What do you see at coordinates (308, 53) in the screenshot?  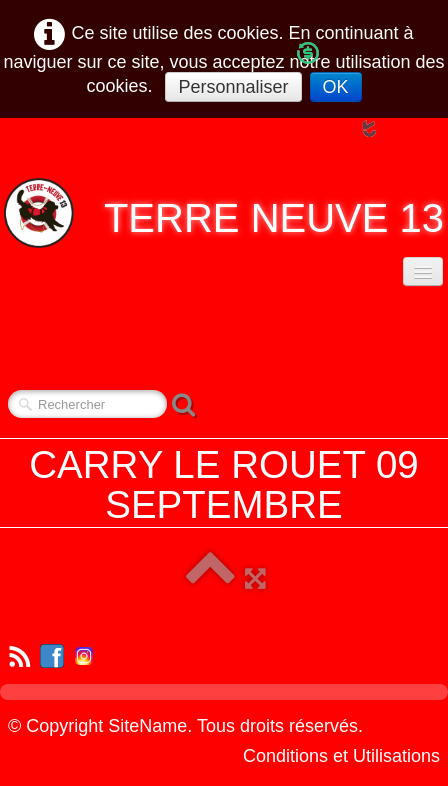 I see `request a refund for a purchase` at bounding box center [308, 53].